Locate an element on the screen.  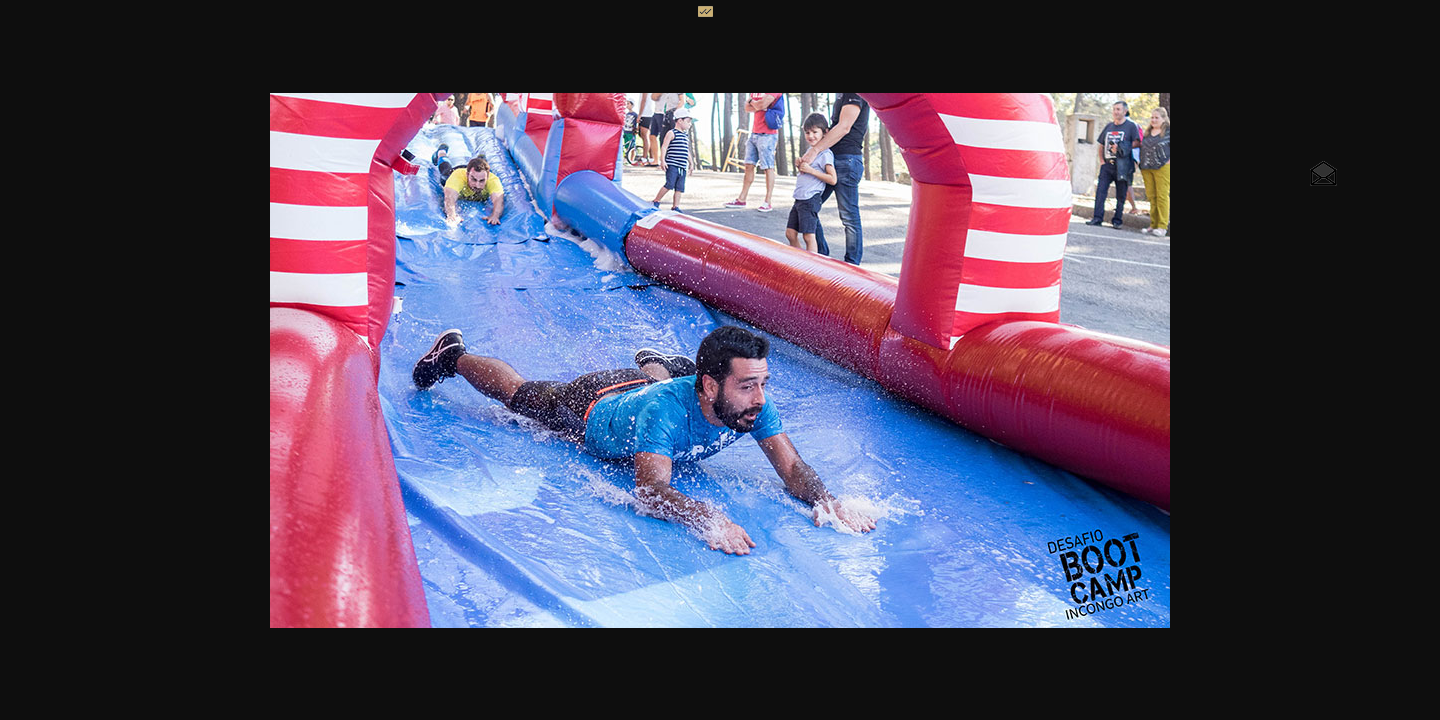
indicates multiple items selected or completed is located at coordinates (705, 11).